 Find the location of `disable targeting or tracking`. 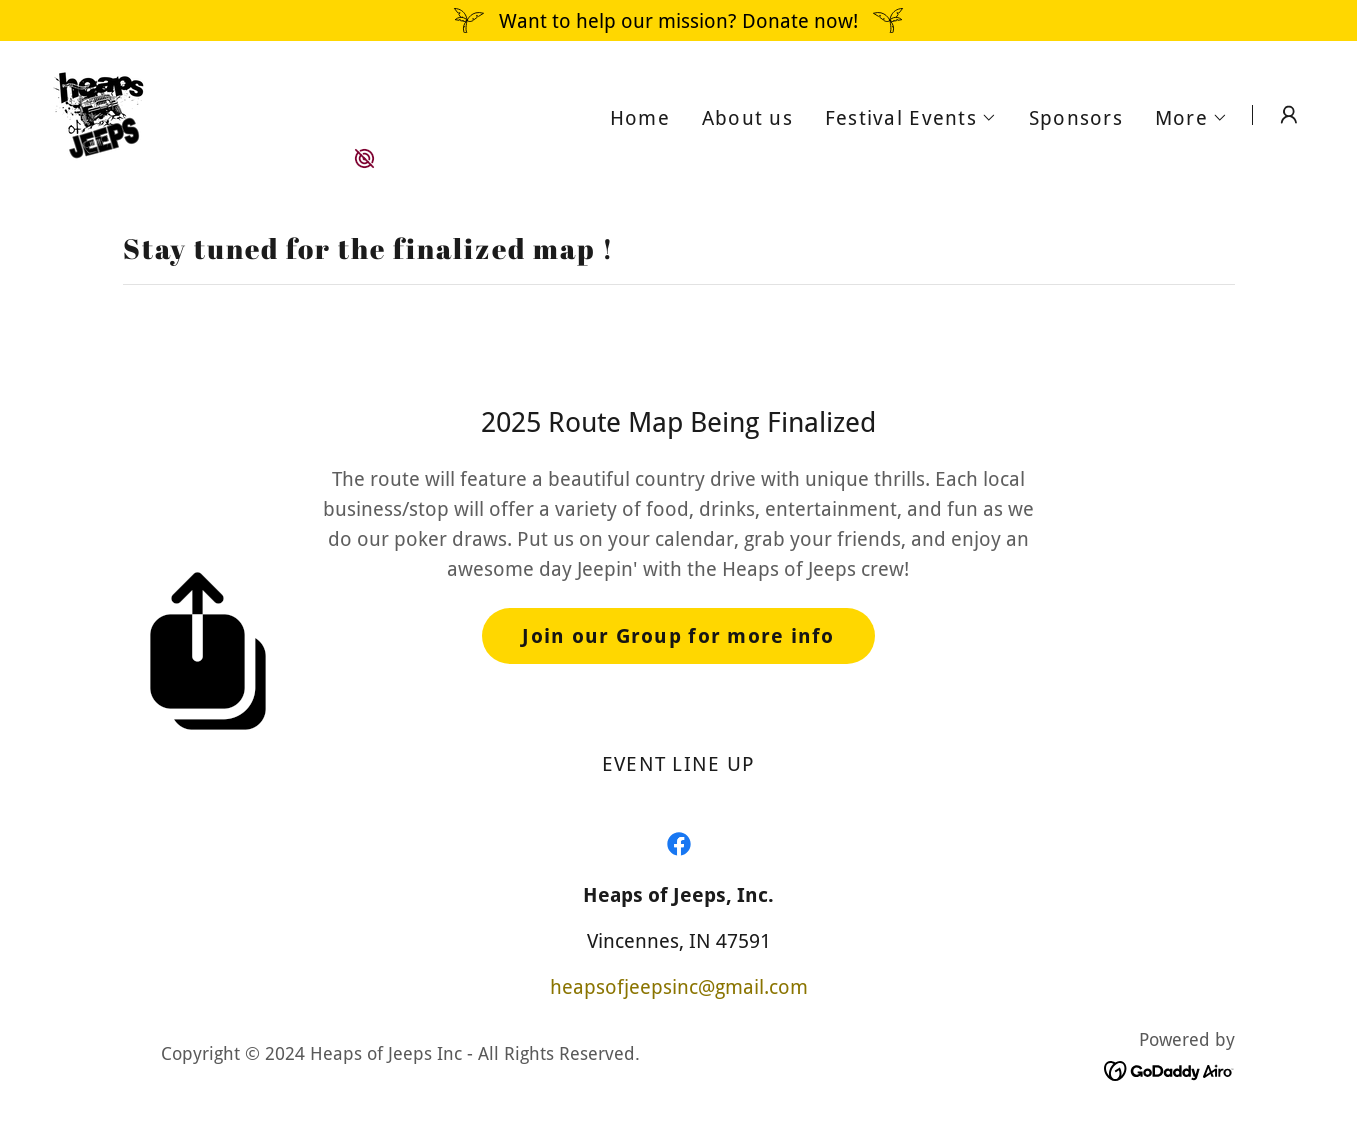

disable targeting or tracking is located at coordinates (364, 158).